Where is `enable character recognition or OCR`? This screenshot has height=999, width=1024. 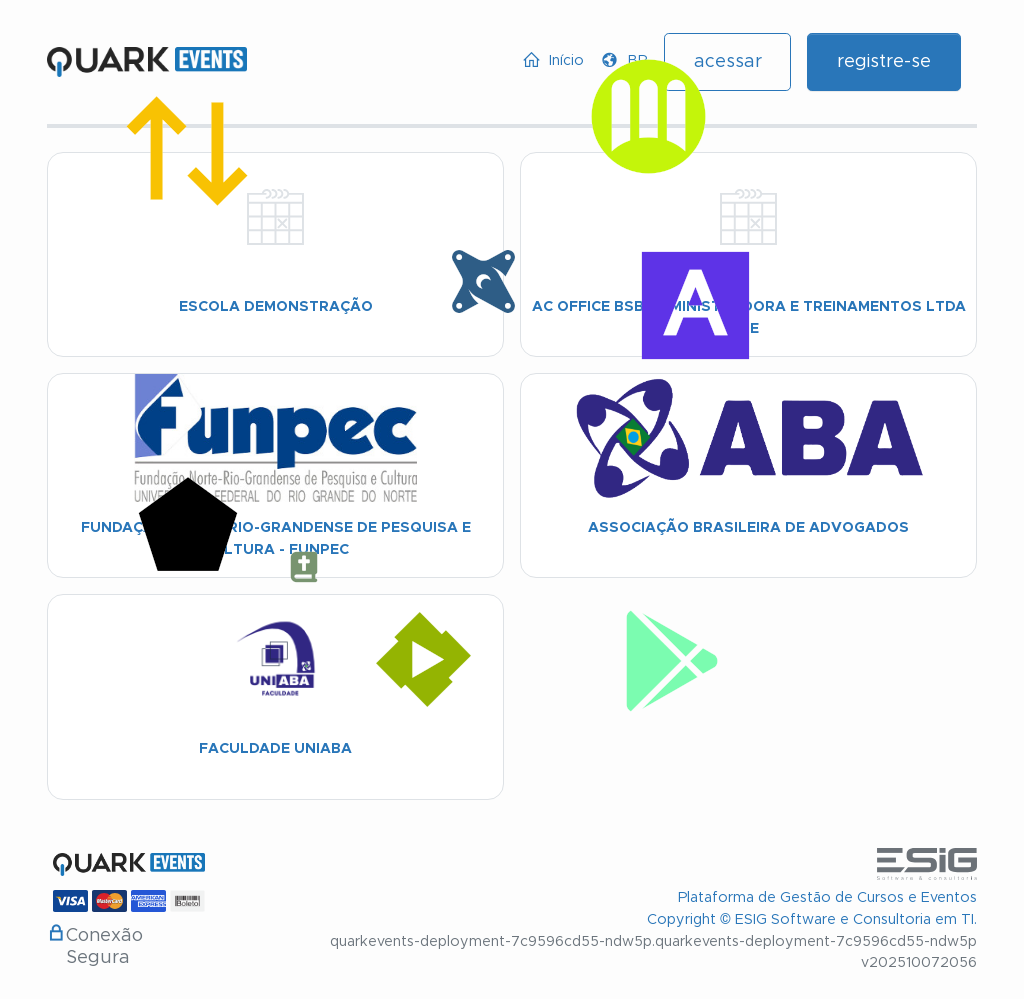
enable character recognition or OCR is located at coordinates (695, 305).